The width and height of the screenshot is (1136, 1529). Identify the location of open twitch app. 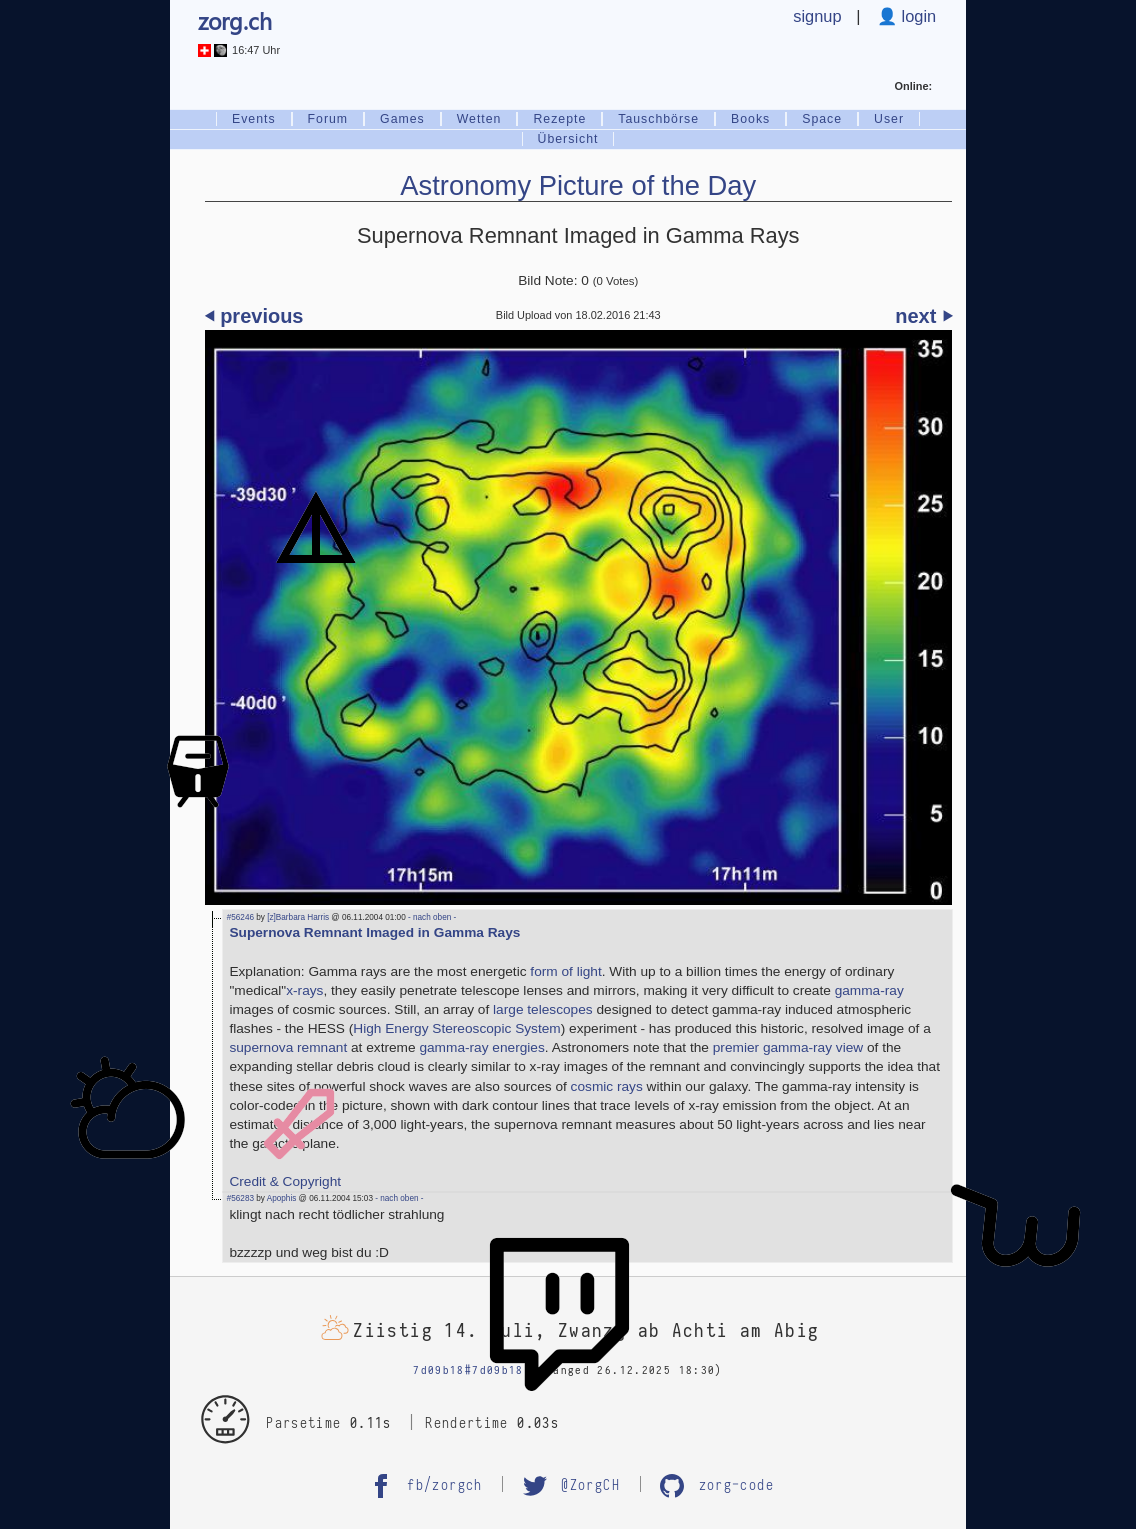
(559, 1314).